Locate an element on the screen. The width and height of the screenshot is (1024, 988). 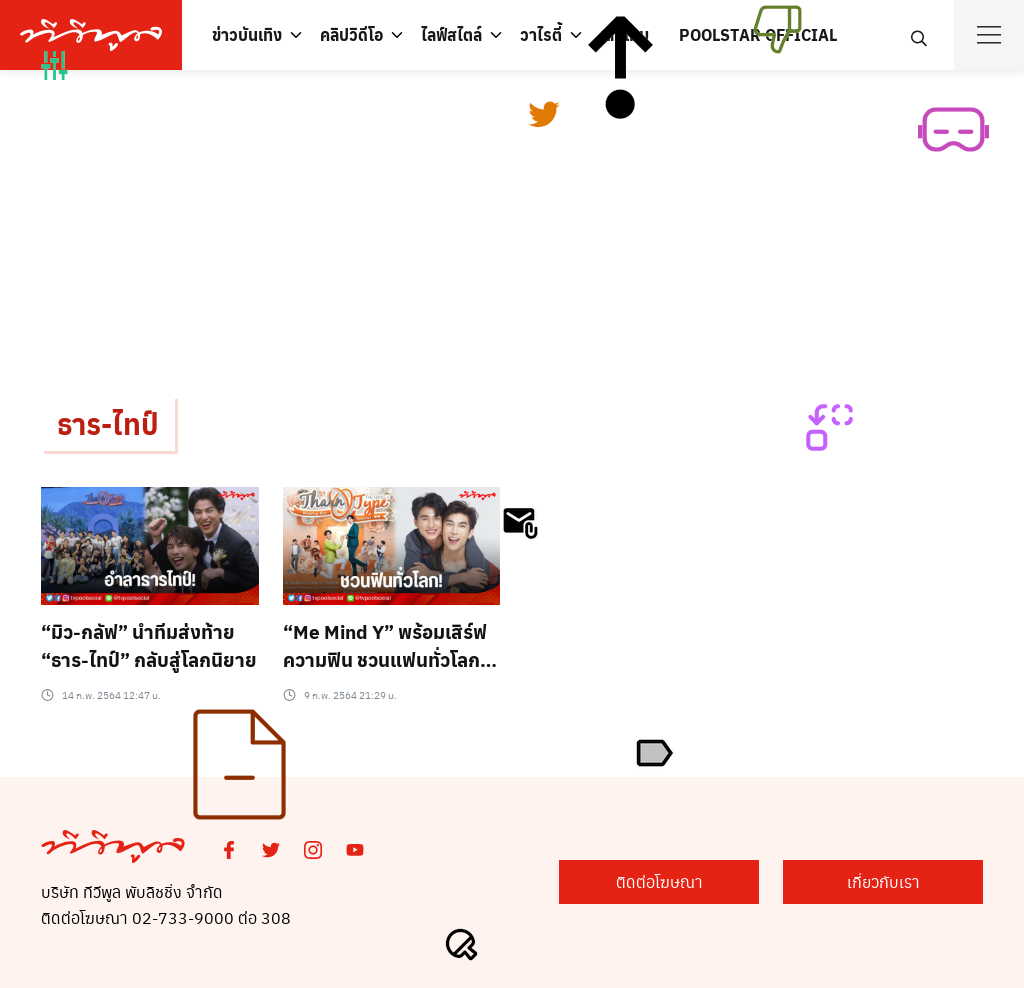
adjust settings or preferences is located at coordinates (54, 65).